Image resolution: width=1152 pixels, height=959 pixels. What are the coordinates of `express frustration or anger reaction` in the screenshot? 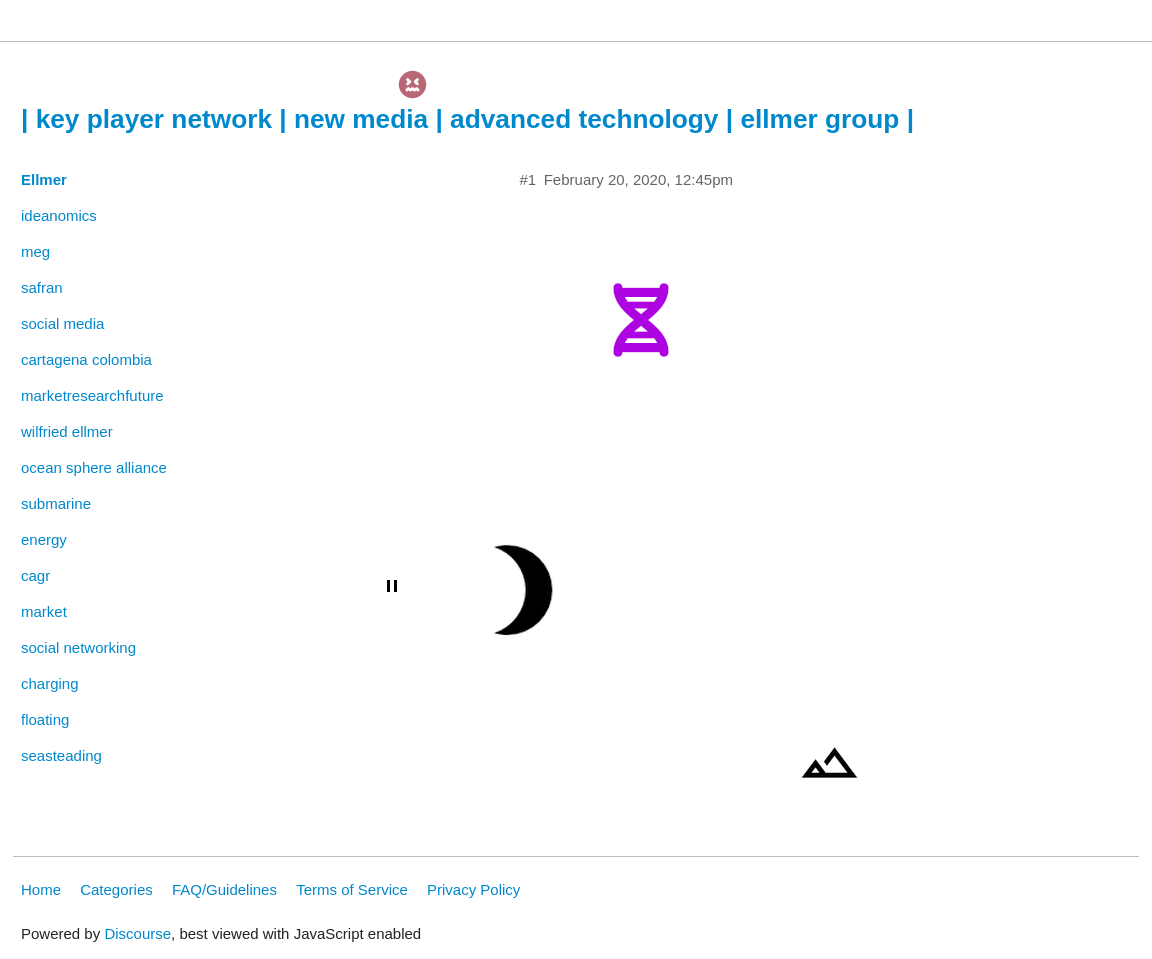 It's located at (412, 84).